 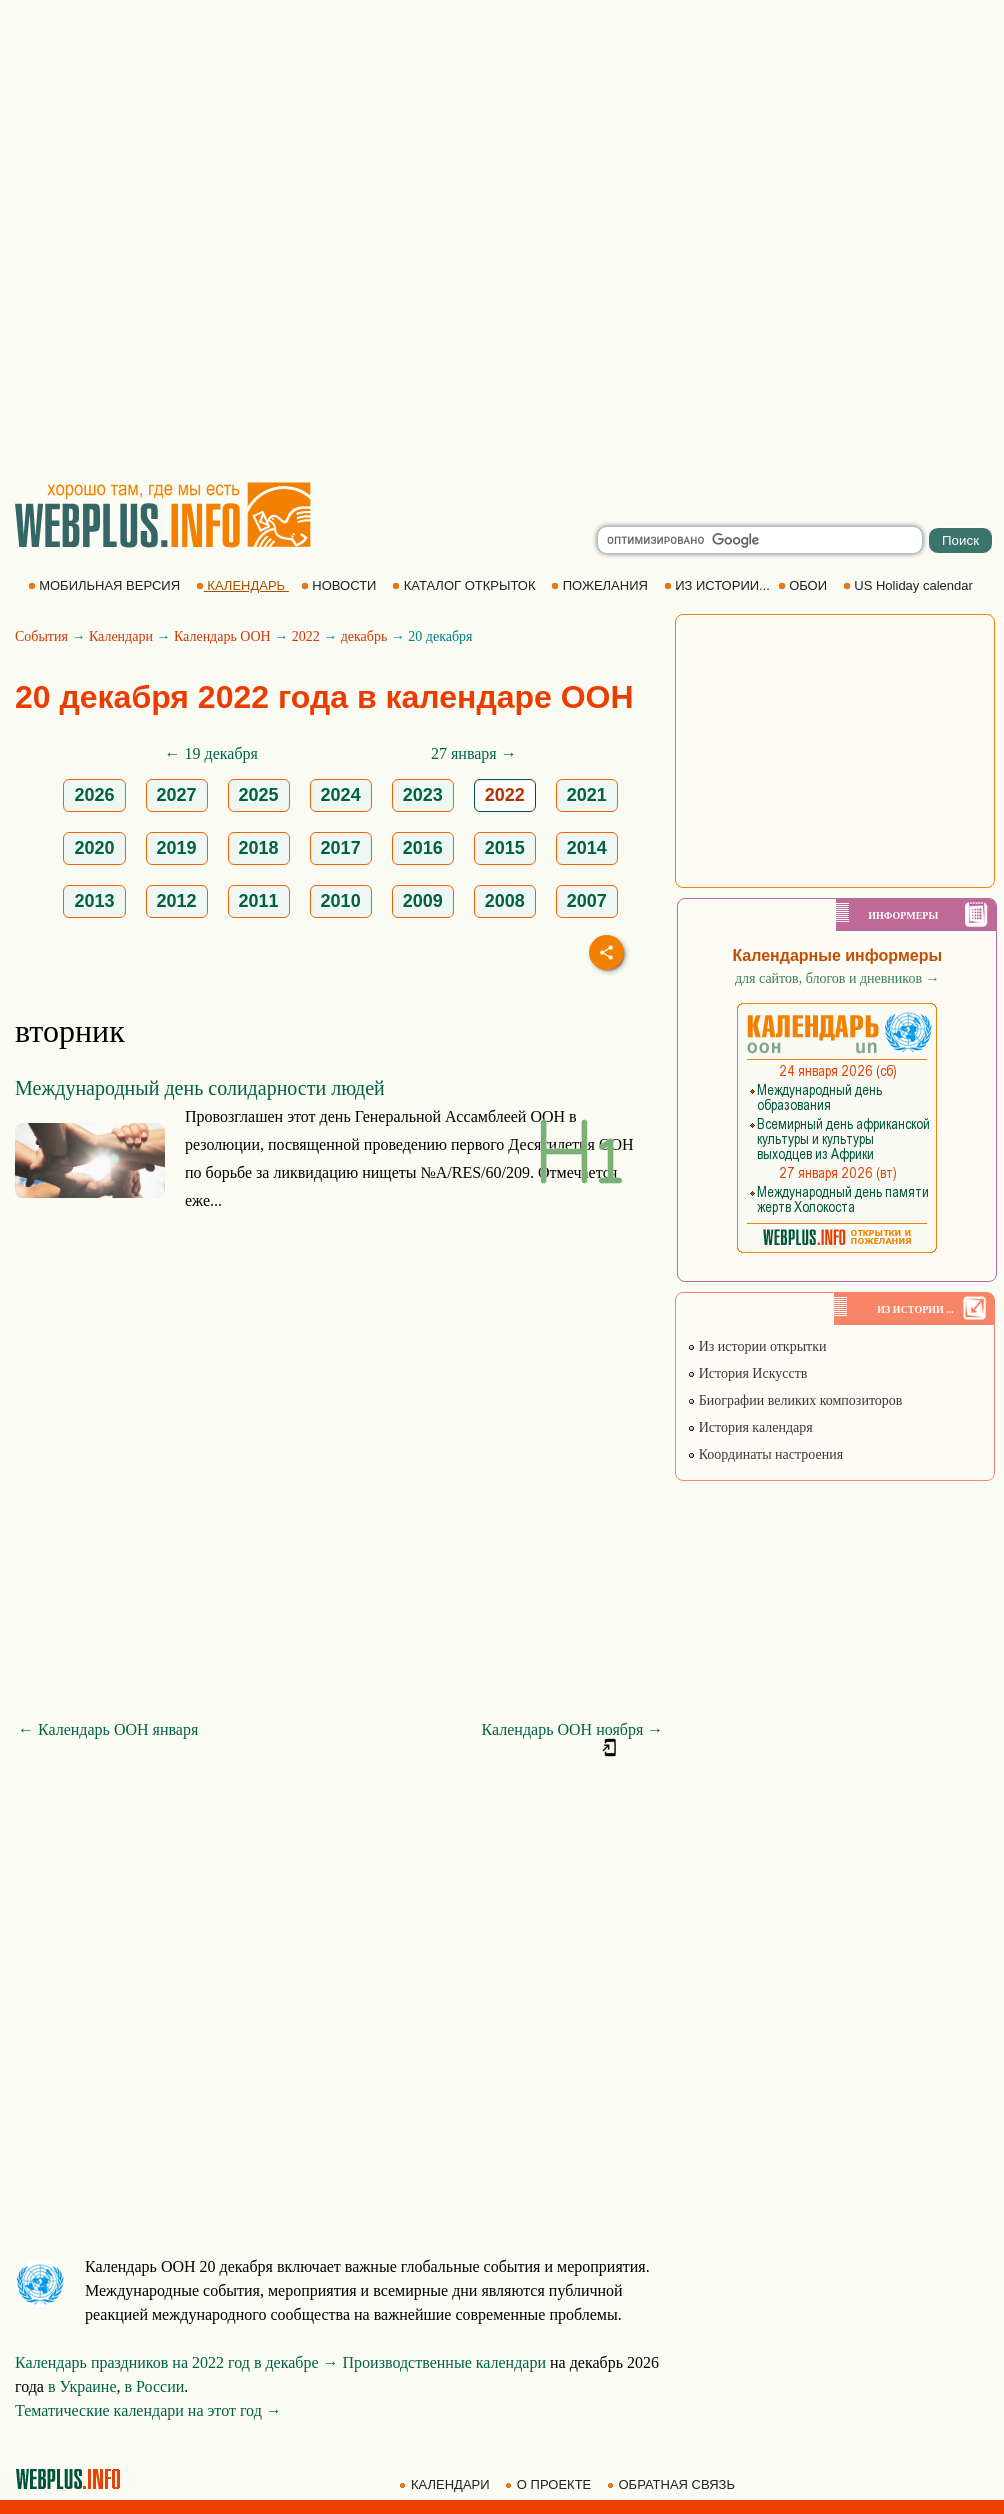 I want to click on format text as a primary heading, so click(x=581, y=1151).